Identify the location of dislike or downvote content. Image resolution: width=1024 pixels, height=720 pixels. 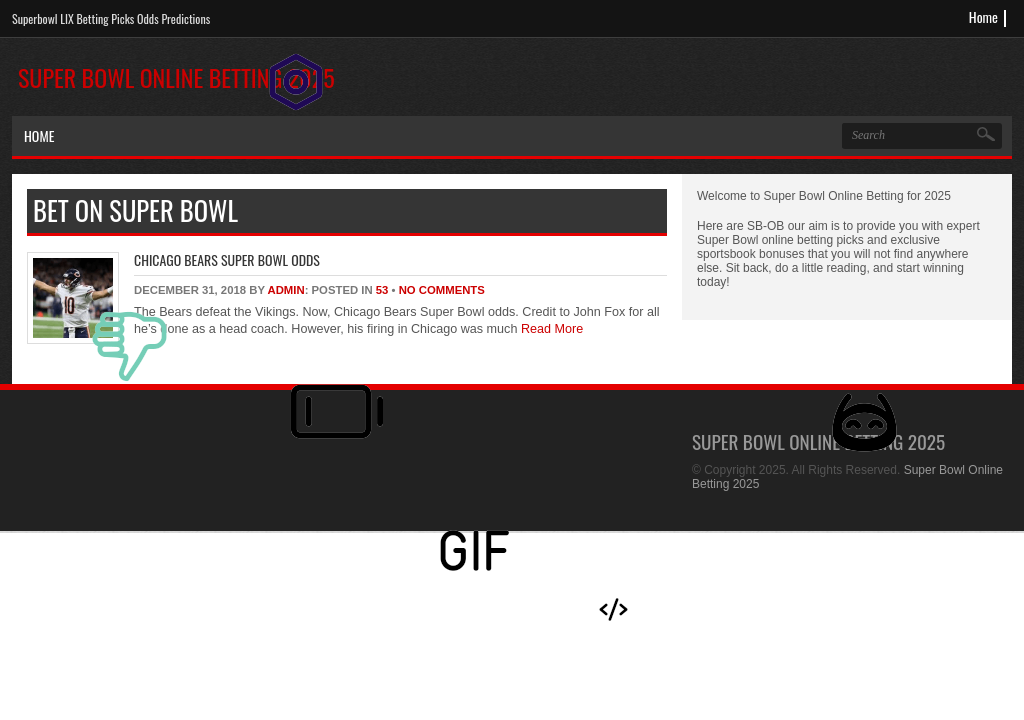
(129, 346).